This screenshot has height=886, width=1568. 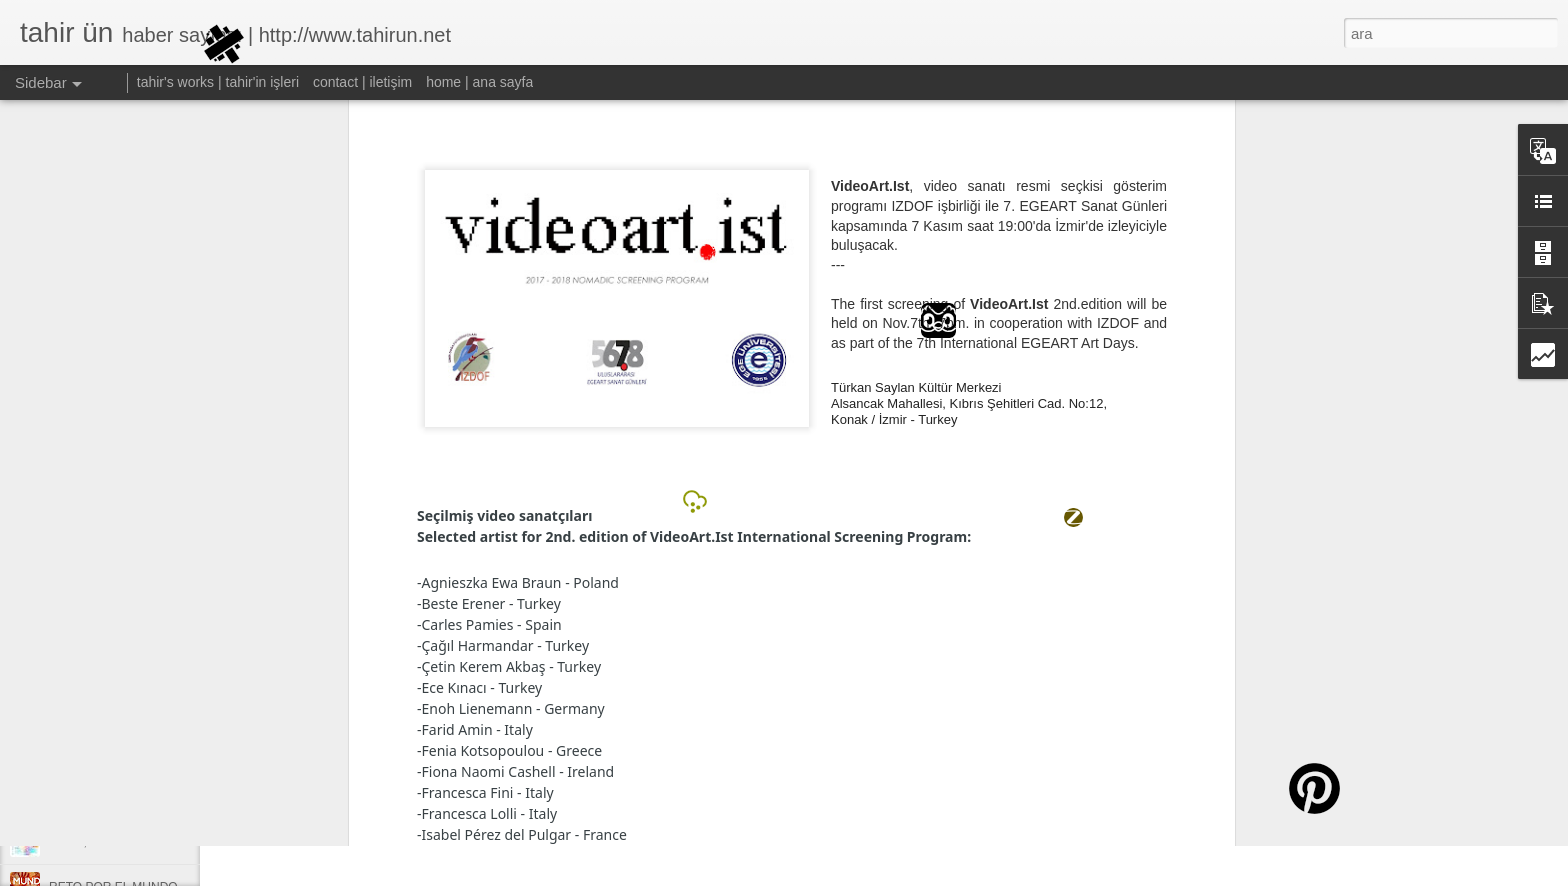 I want to click on indicates hail weather conditions, so click(x=695, y=501).